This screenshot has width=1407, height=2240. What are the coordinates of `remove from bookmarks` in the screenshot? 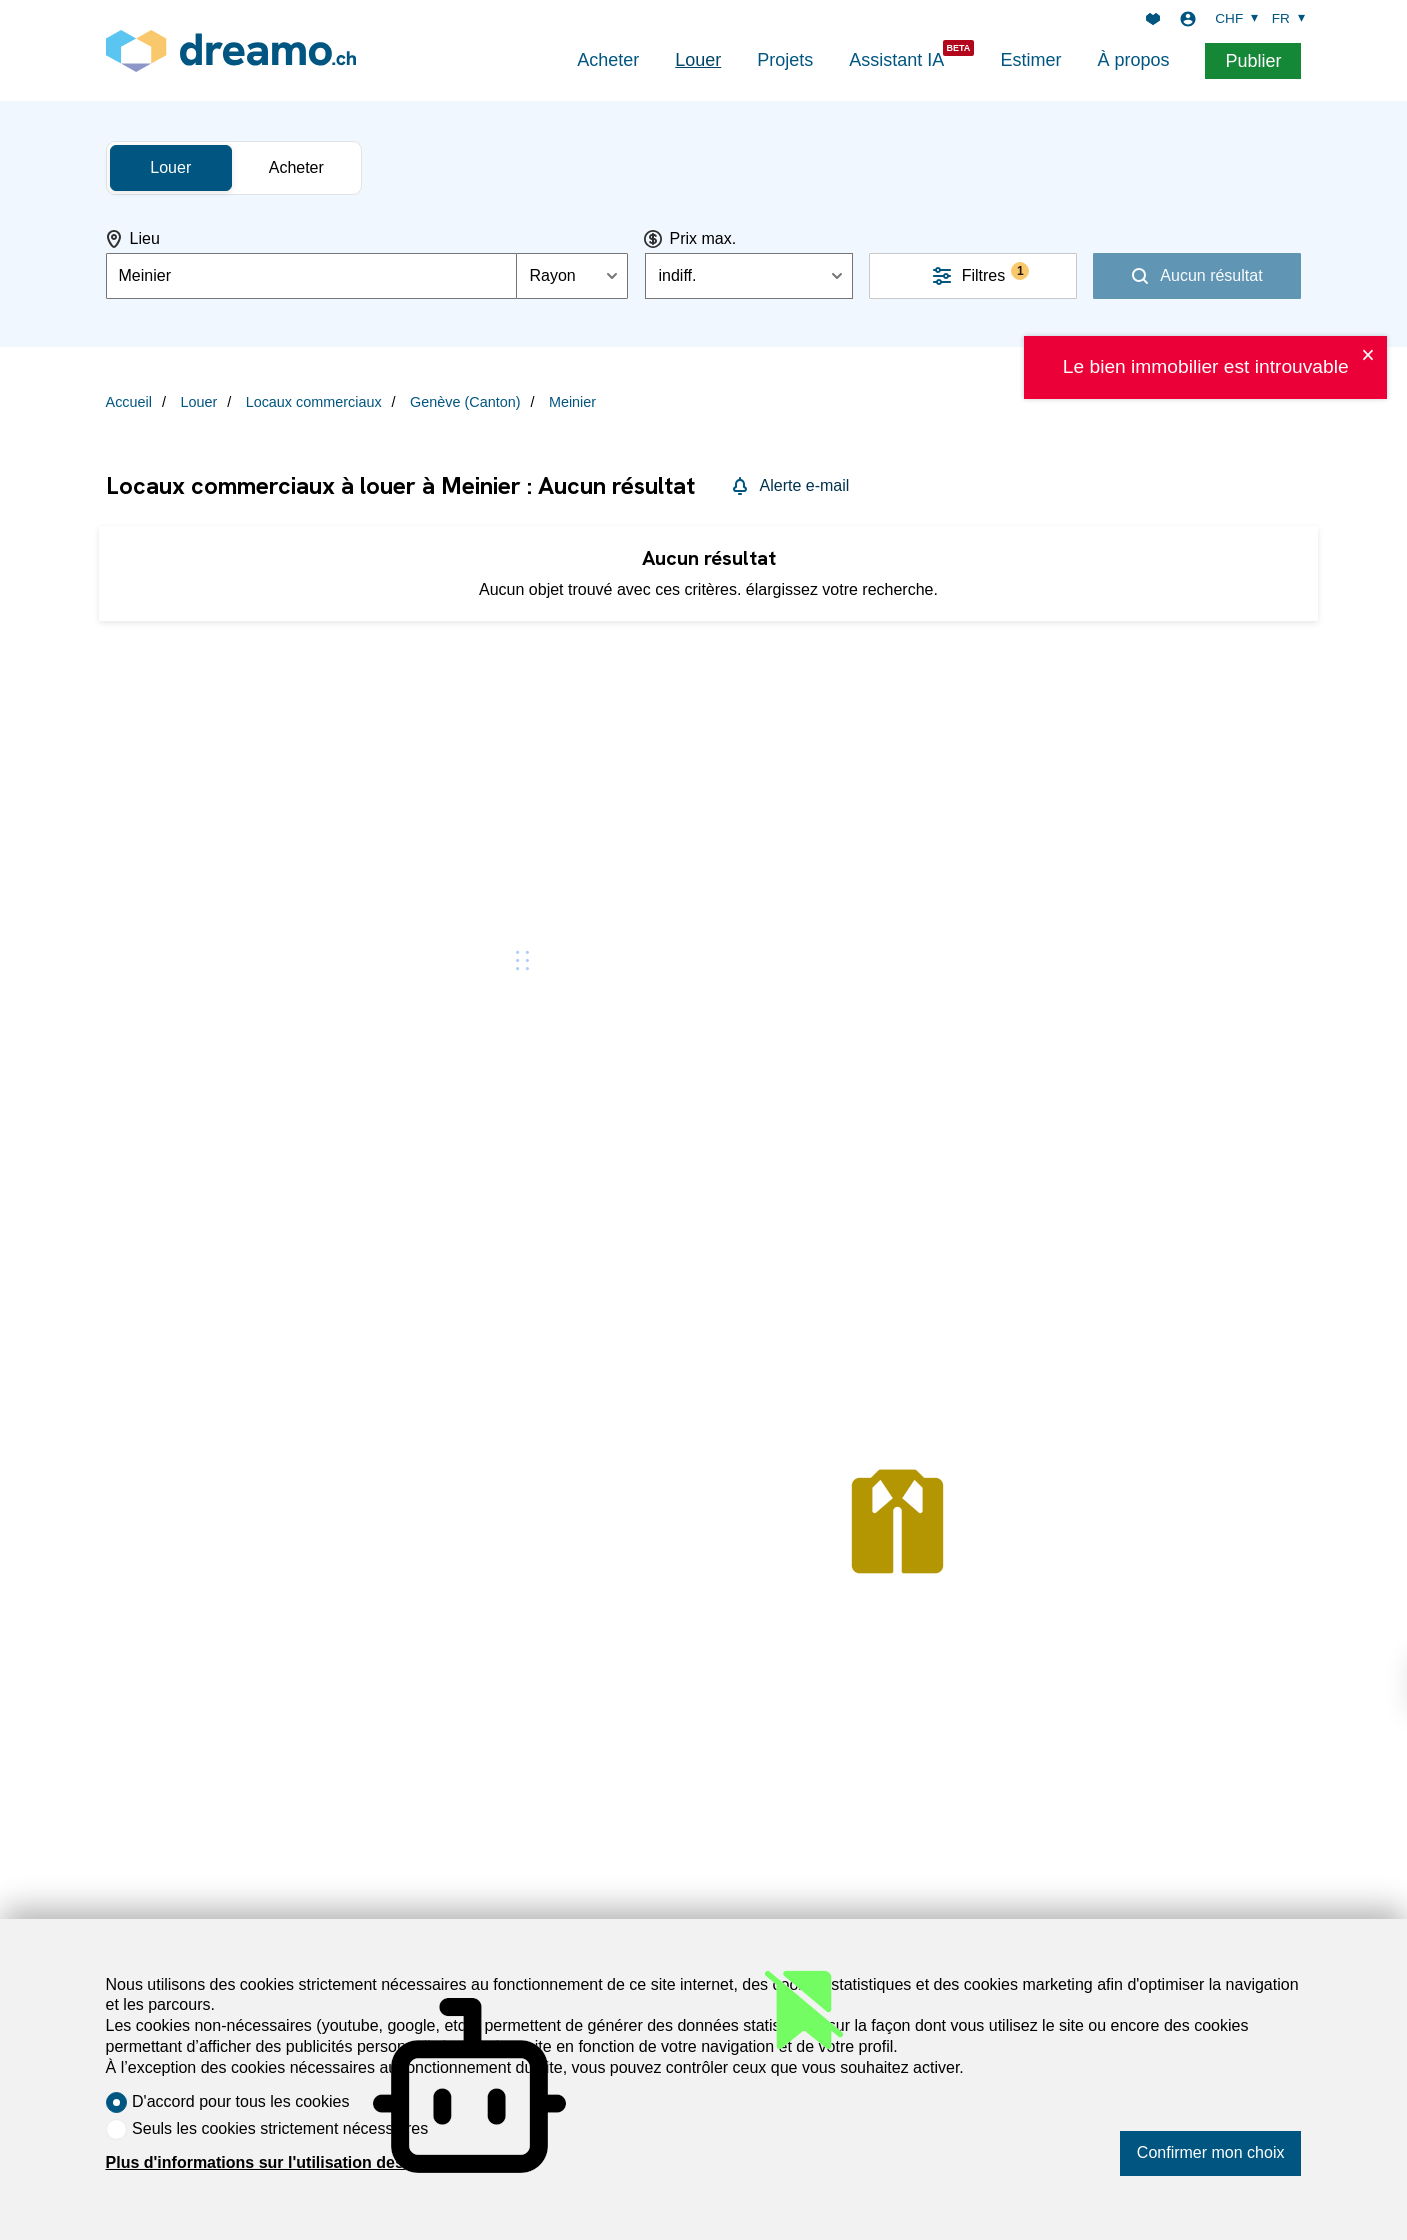 It's located at (804, 2010).